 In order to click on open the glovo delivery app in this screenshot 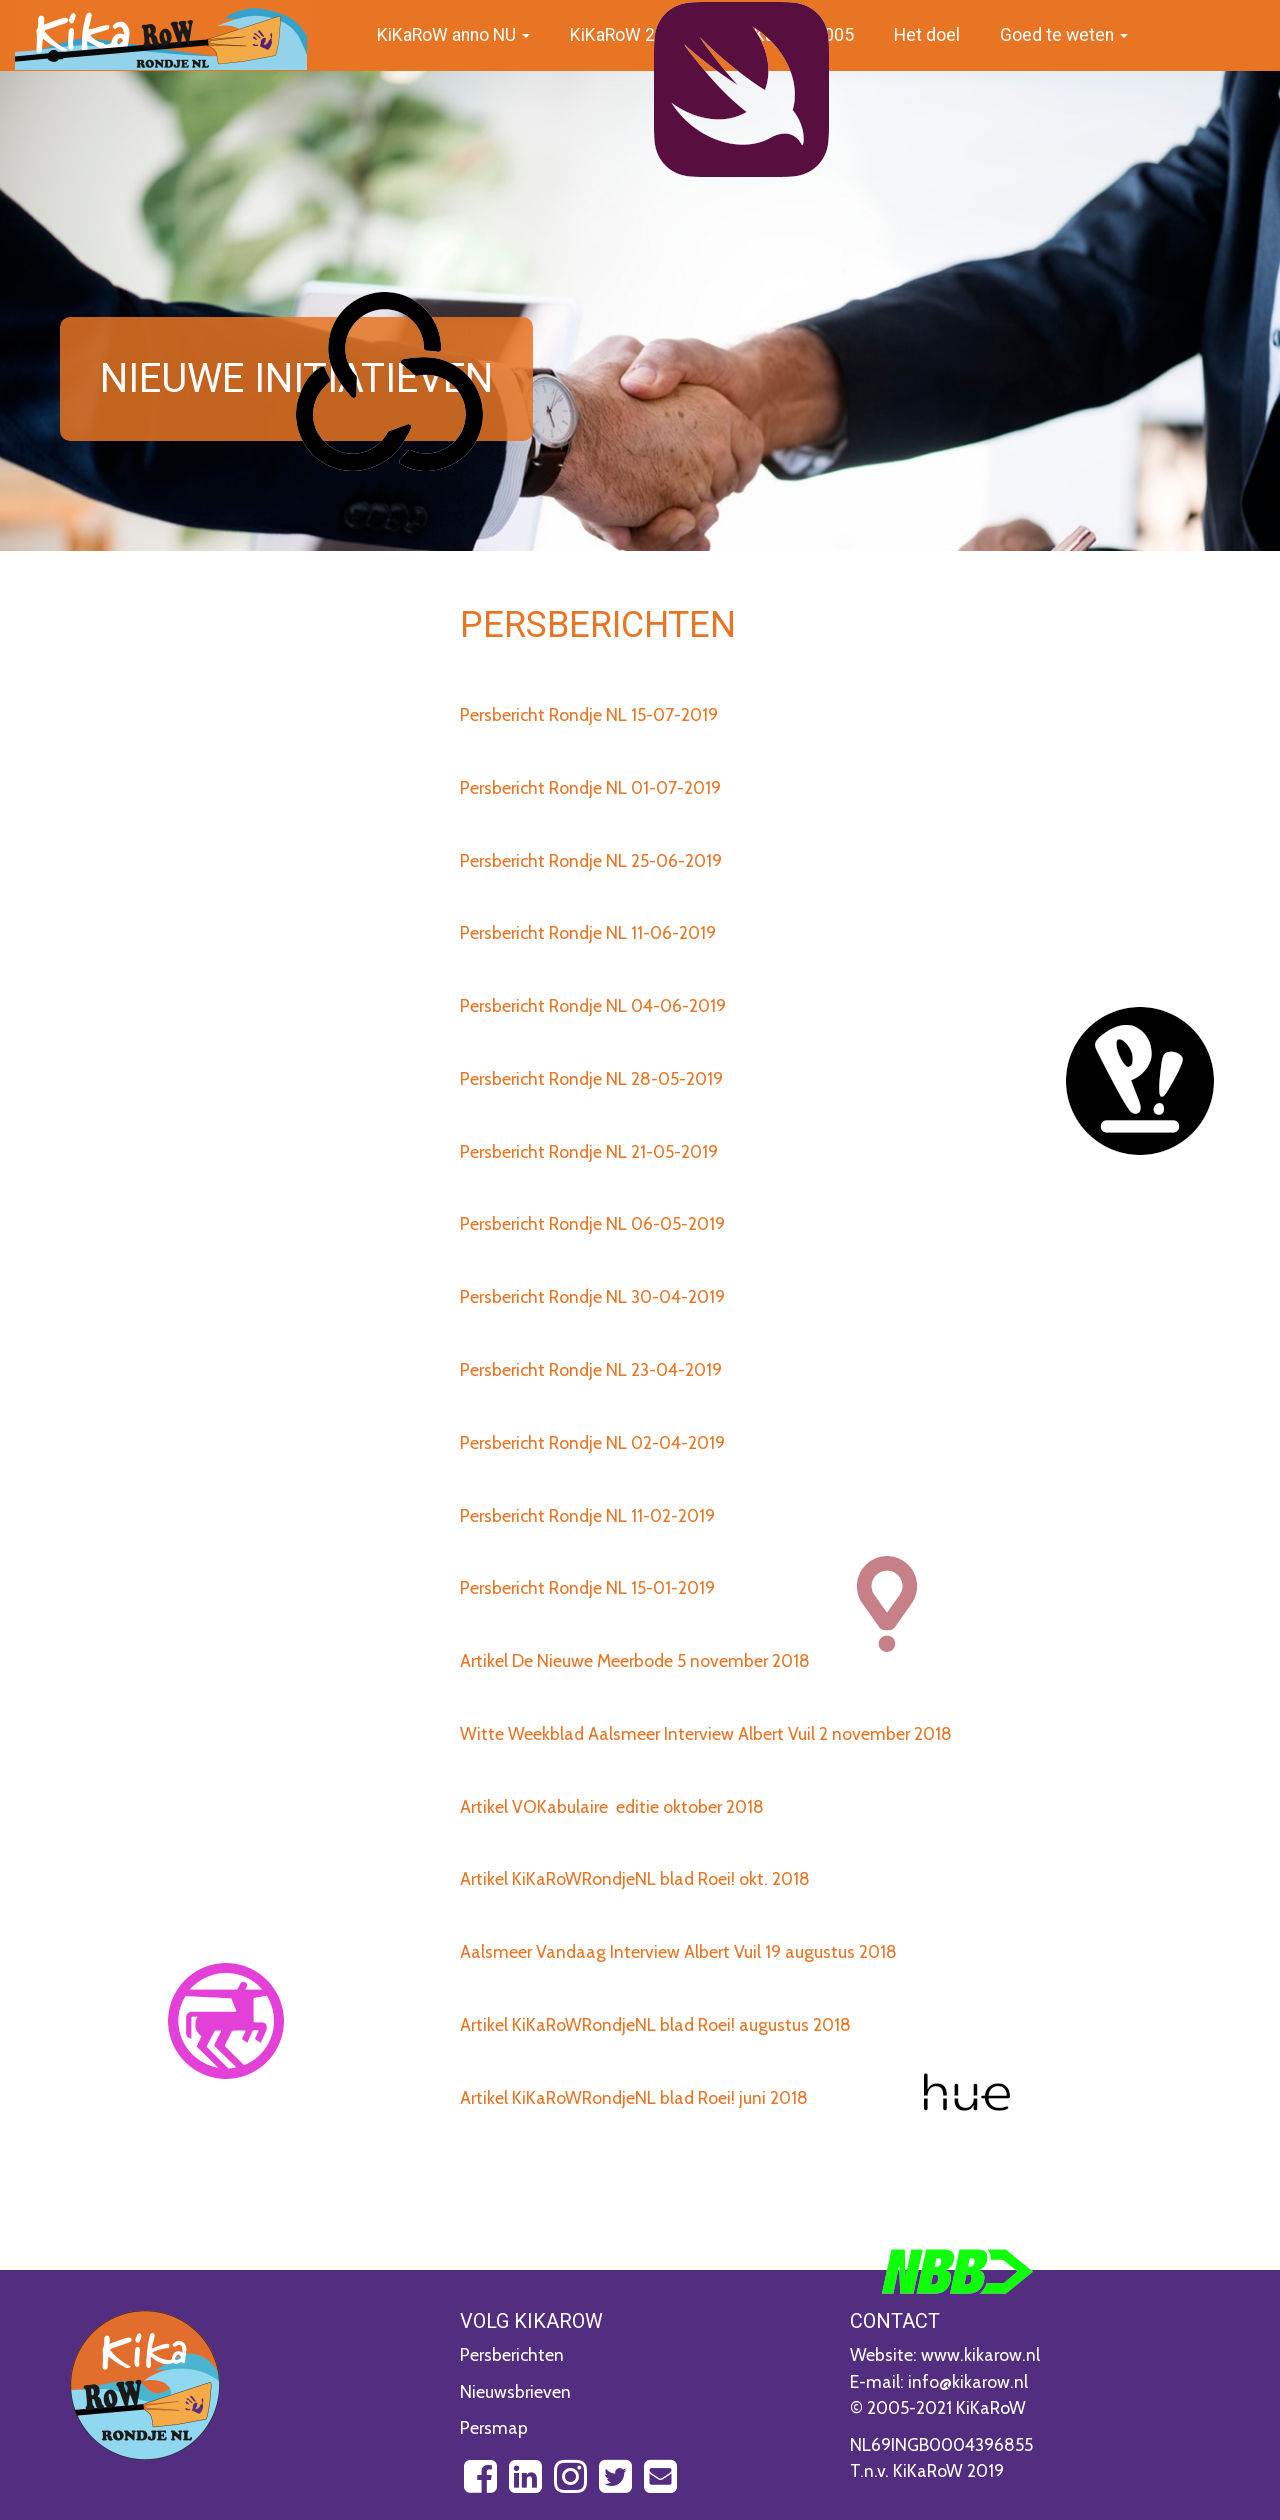, I will do `click(887, 1604)`.